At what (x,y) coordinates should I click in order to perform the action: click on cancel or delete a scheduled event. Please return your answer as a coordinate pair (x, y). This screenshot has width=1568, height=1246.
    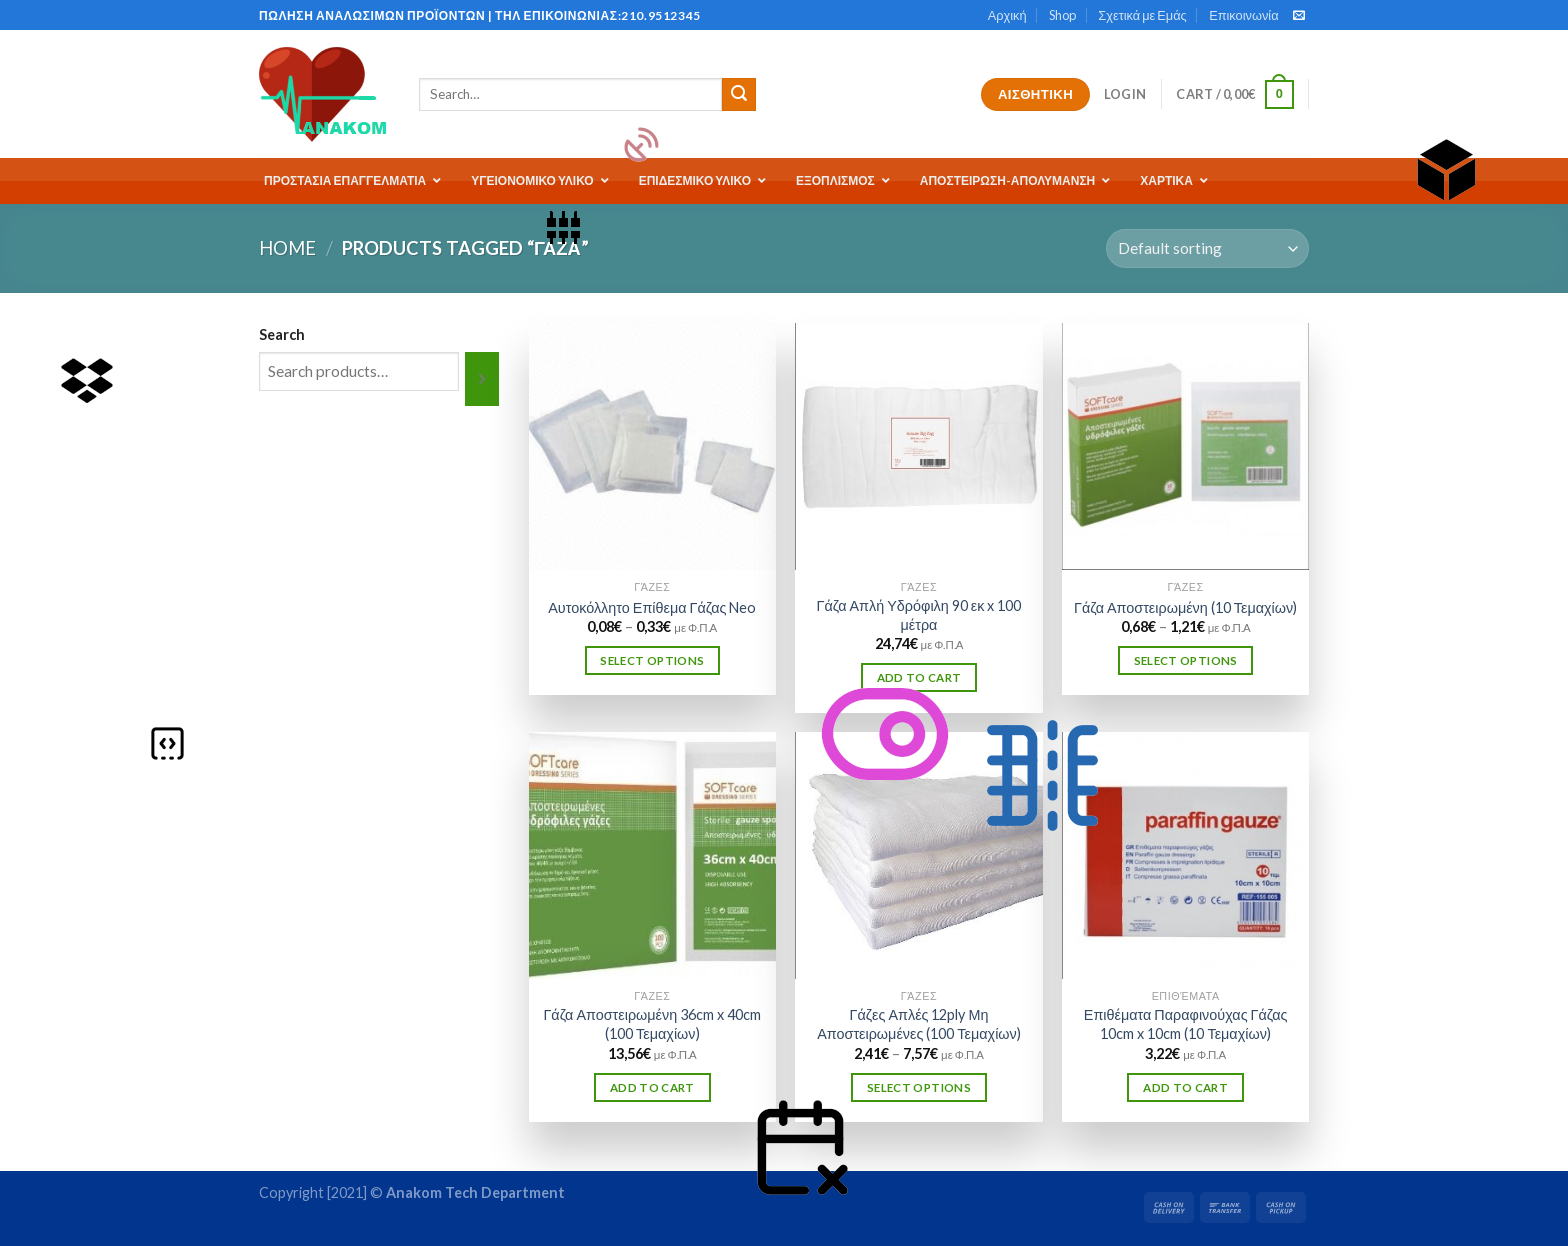
    Looking at the image, I should click on (800, 1147).